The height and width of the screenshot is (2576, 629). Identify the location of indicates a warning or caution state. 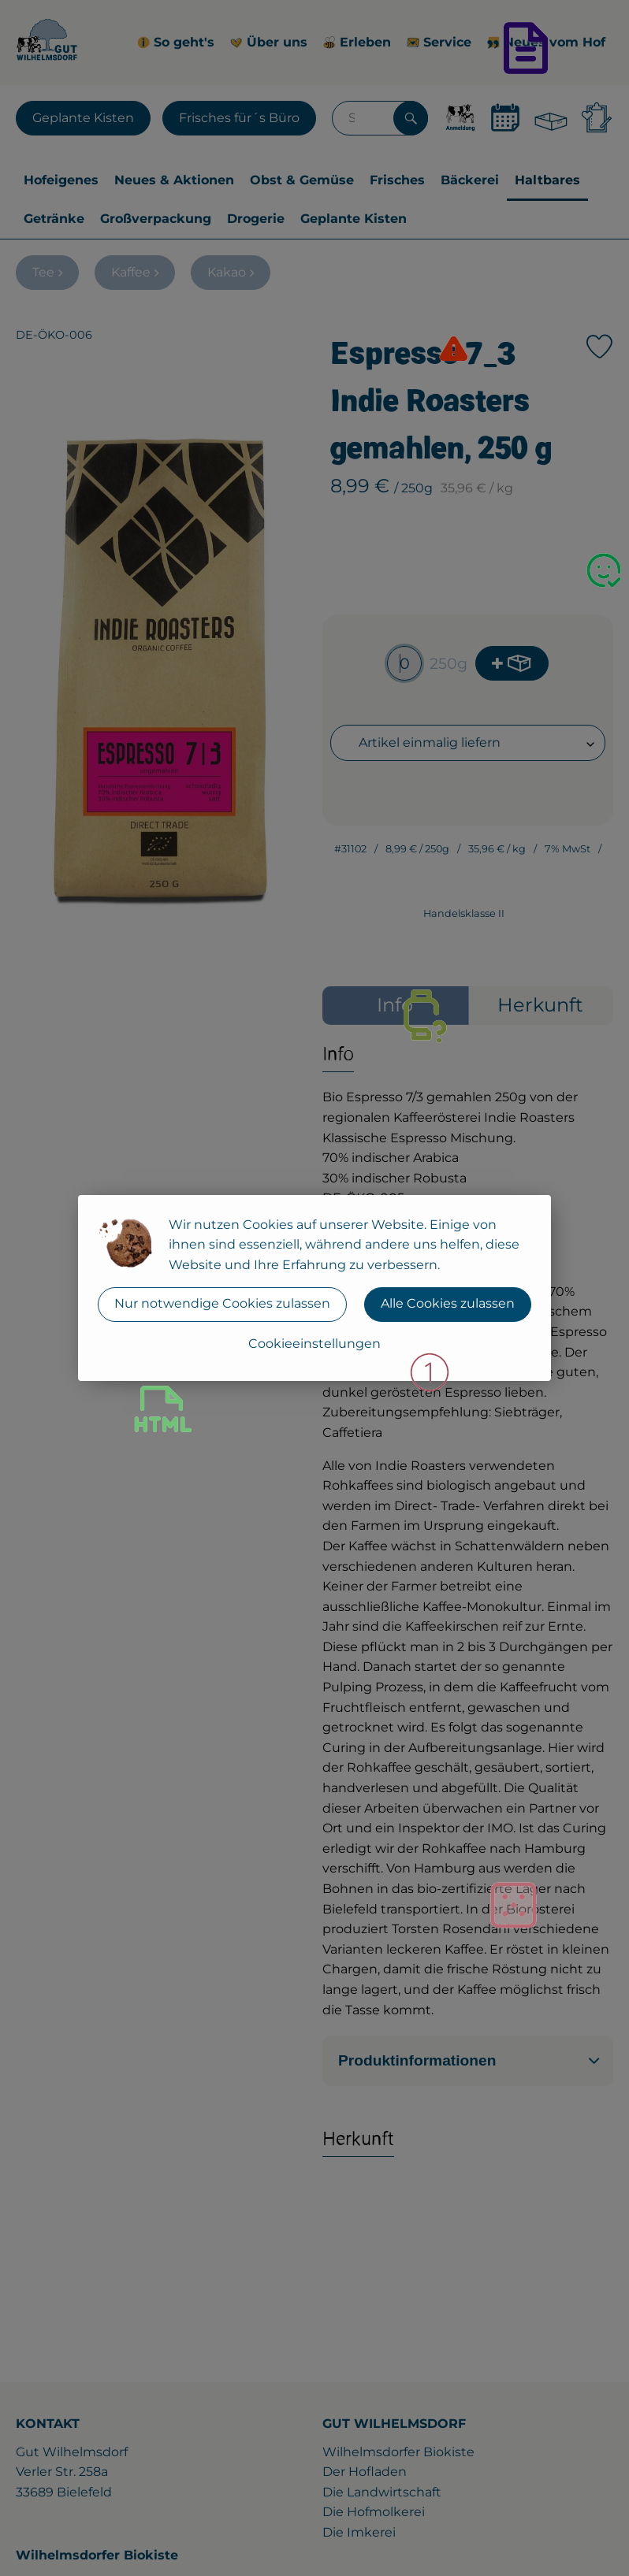
(453, 349).